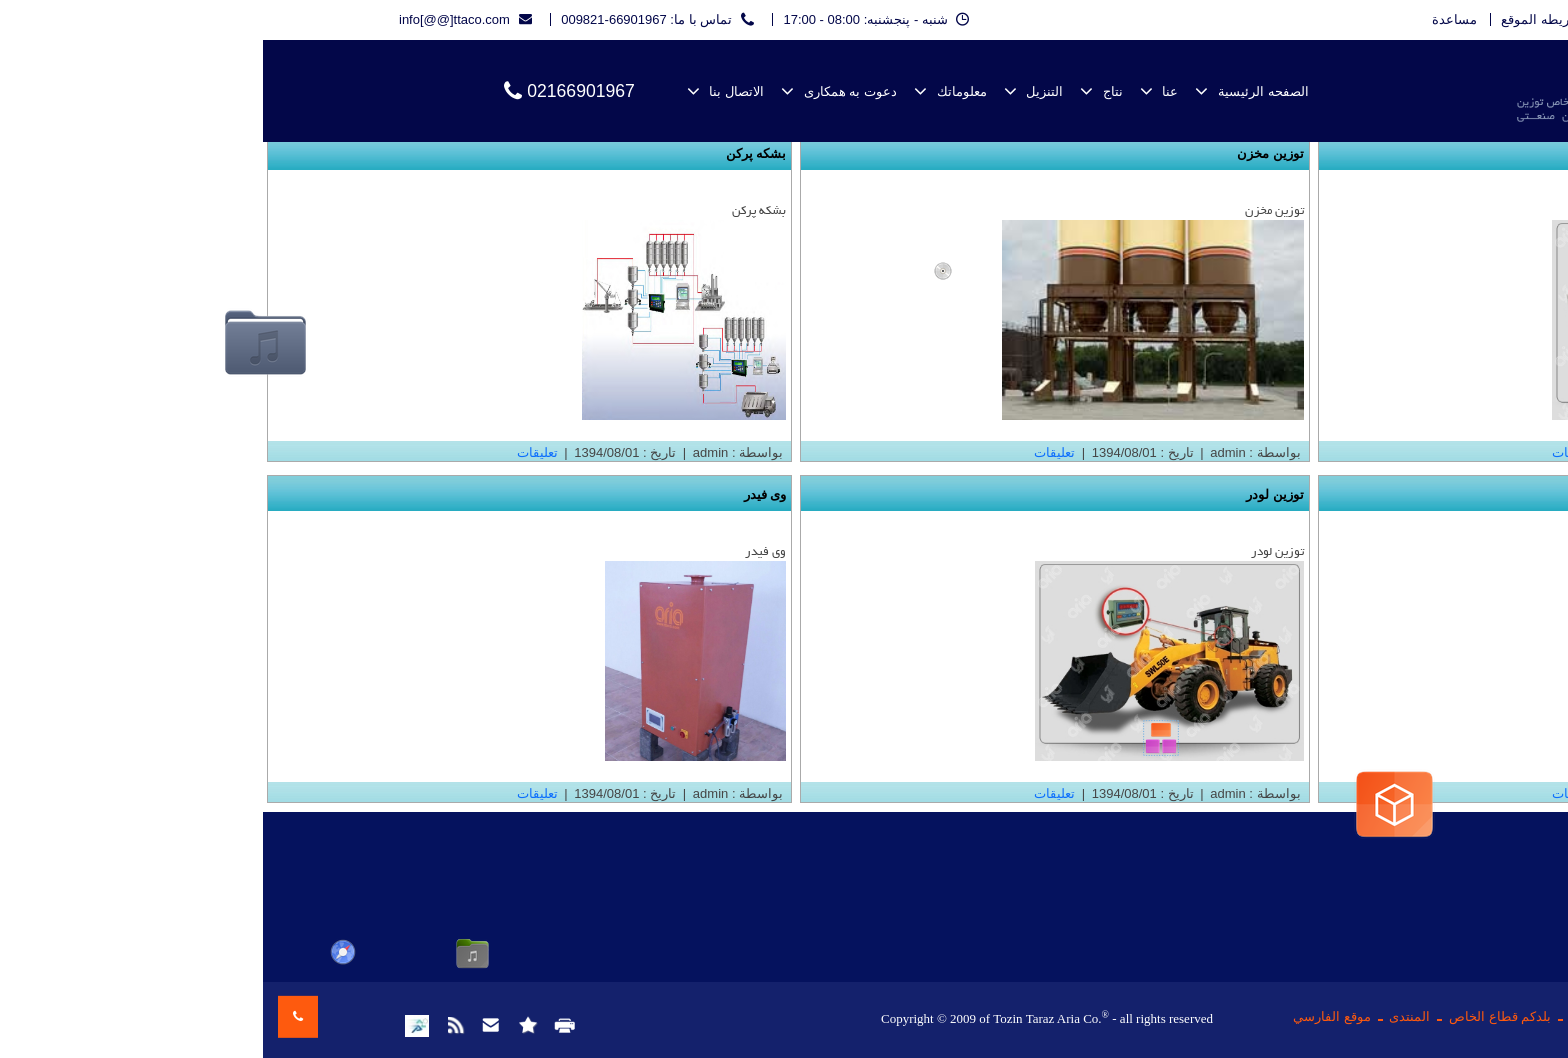  Describe the element at coordinates (265, 342) in the screenshot. I see `open your music files folder` at that location.